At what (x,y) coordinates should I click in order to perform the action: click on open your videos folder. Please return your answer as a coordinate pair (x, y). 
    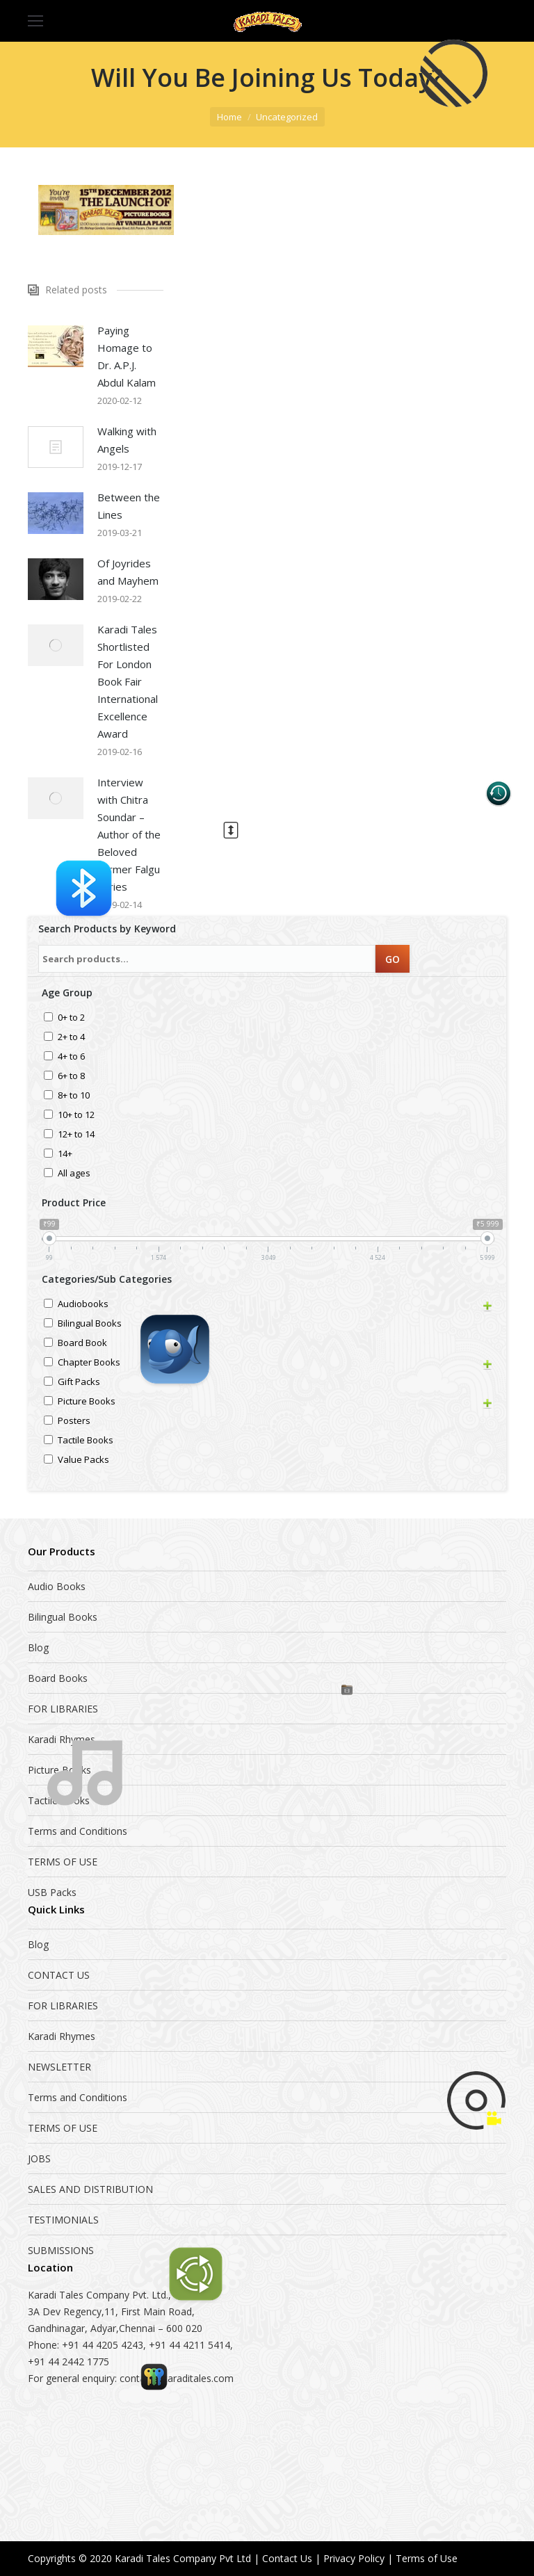
    Looking at the image, I should click on (347, 1690).